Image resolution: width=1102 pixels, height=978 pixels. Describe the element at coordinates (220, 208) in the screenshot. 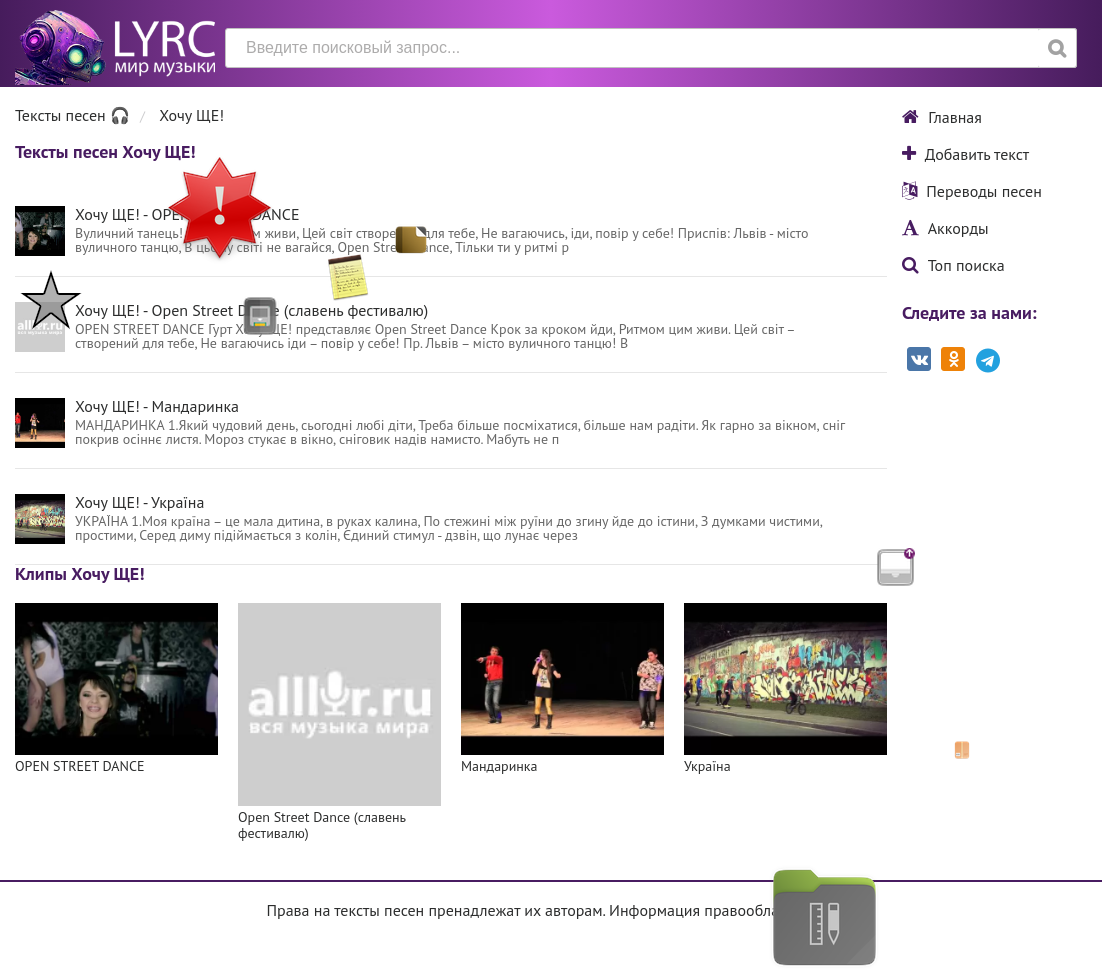

I see `indicates a critical software update is available` at that location.